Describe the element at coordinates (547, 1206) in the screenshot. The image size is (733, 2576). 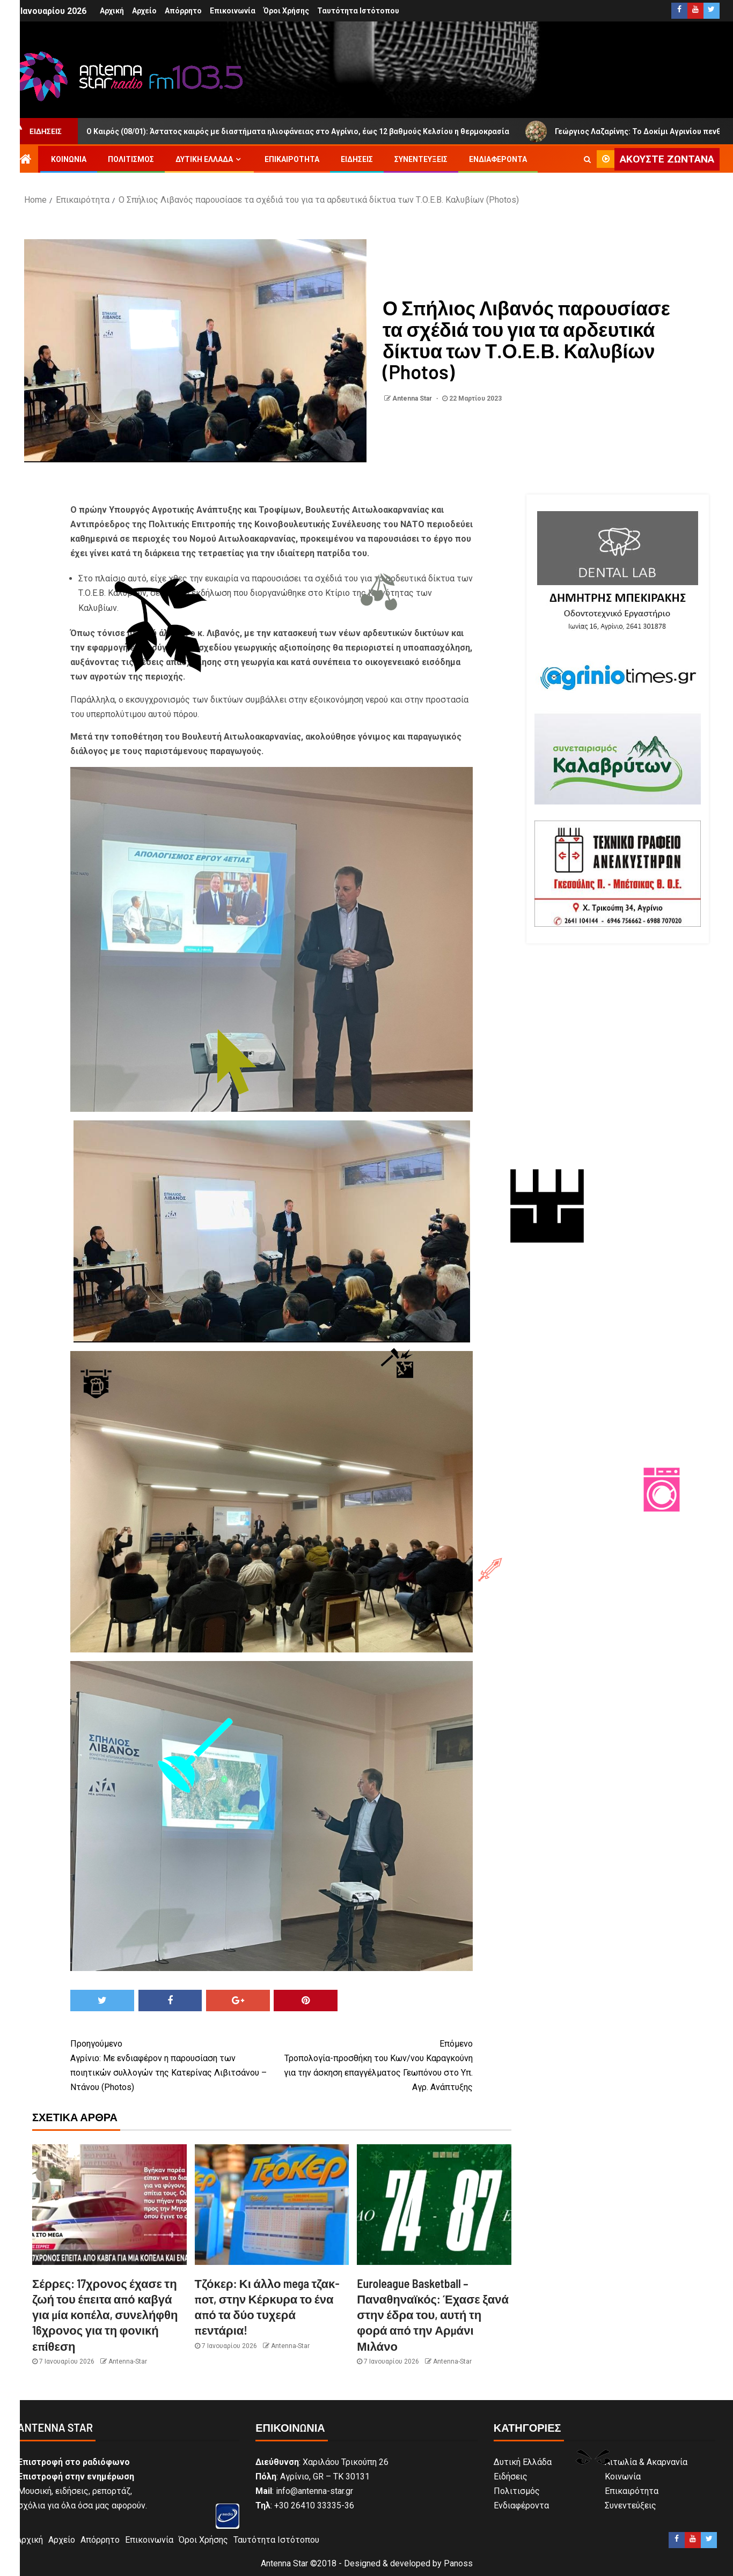
I see `castle or fortress icon for strategy games` at that location.